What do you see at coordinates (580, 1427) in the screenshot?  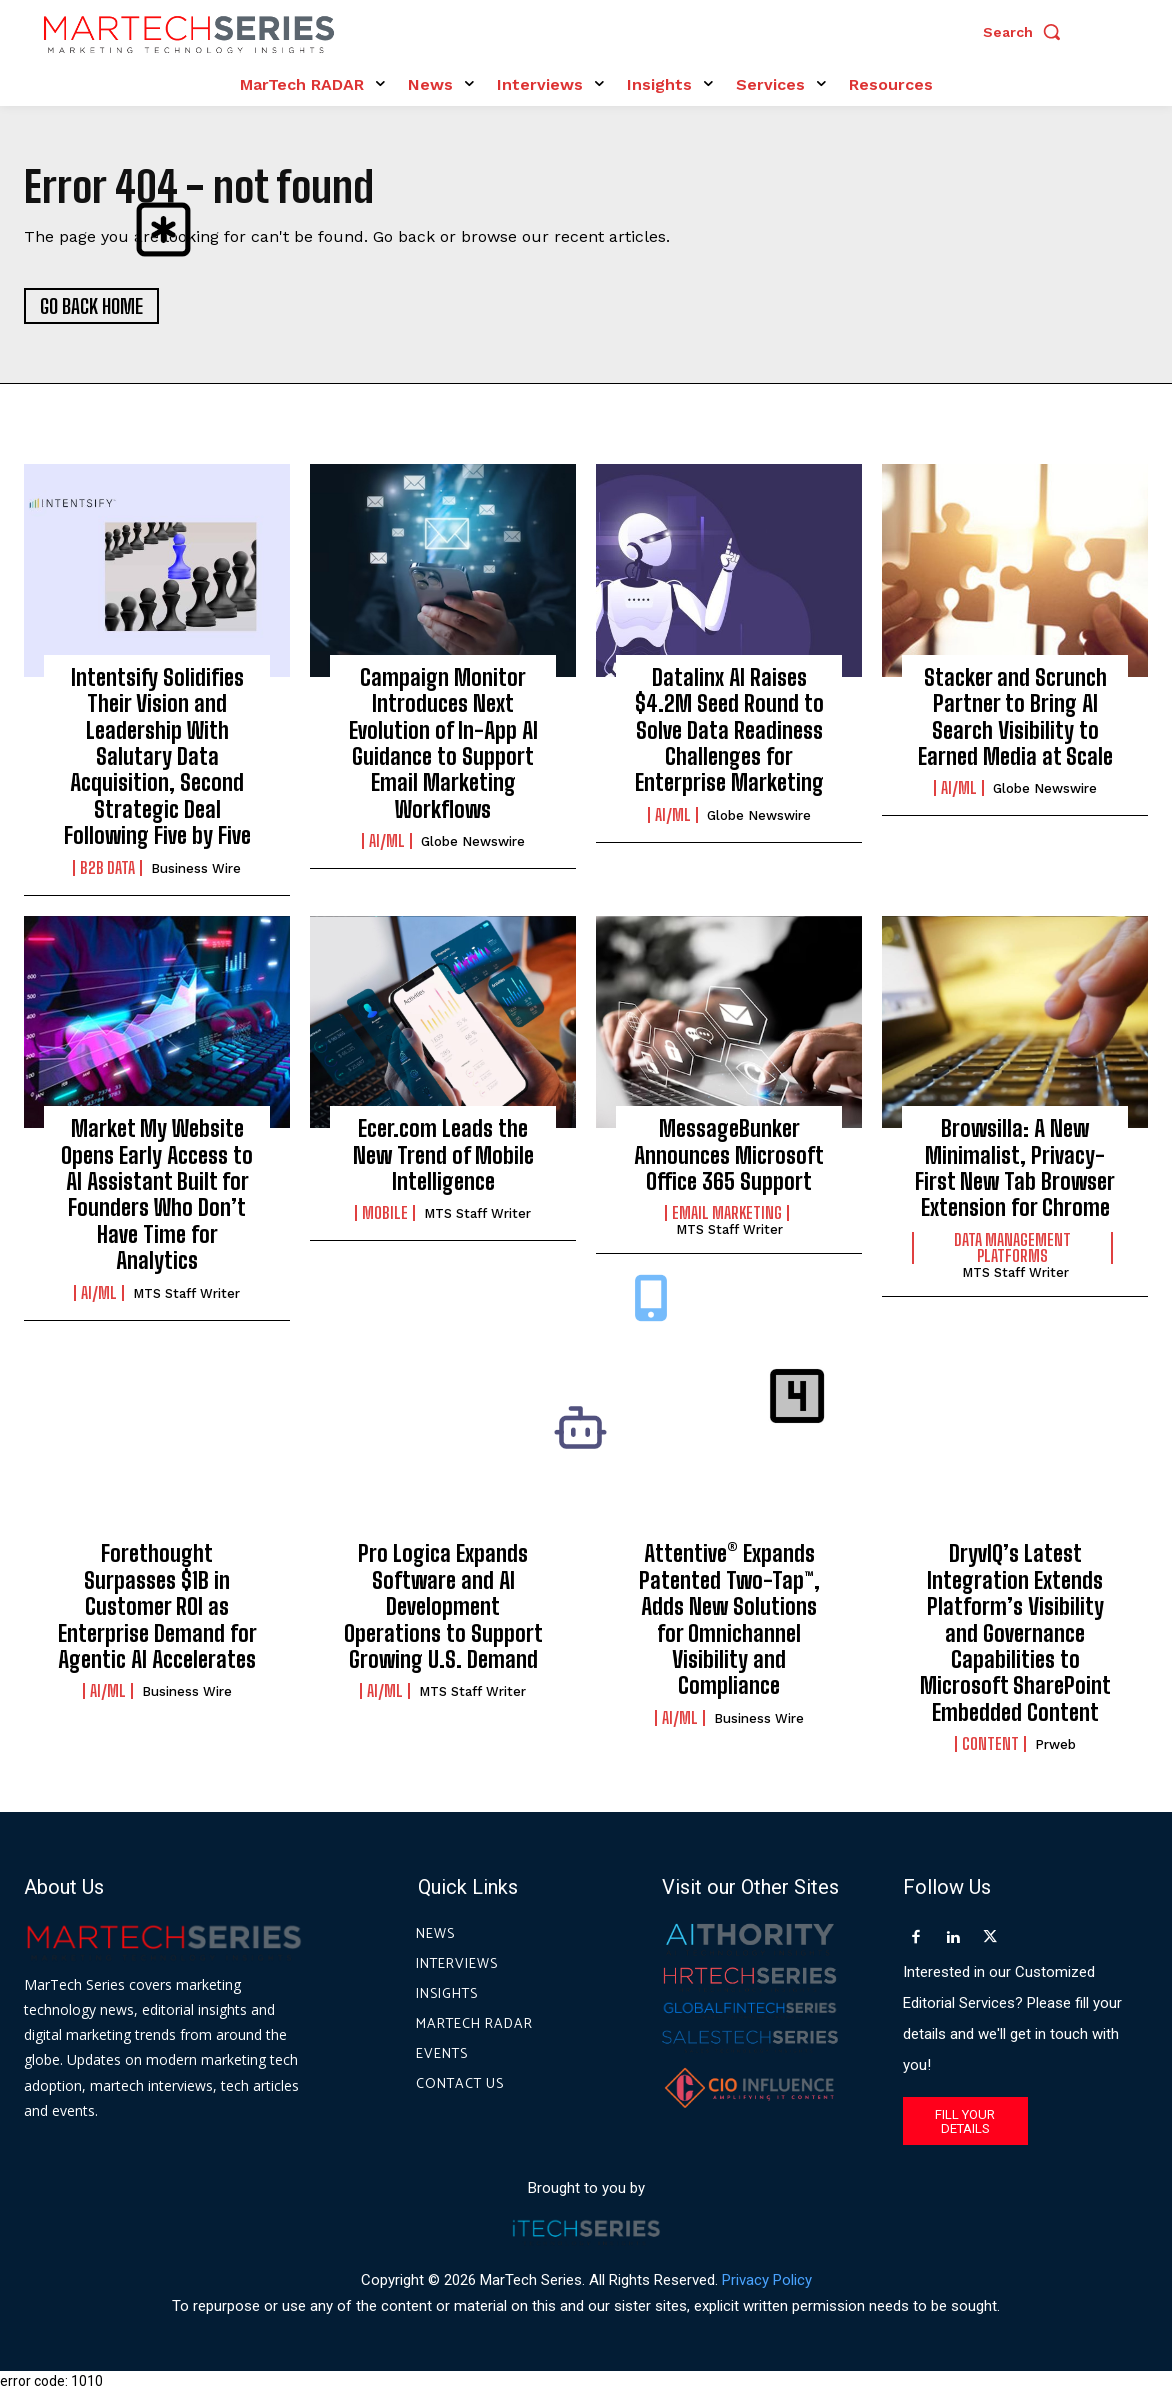 I see `access chatbot or AI assistant` at bounding box center [580, 1427].